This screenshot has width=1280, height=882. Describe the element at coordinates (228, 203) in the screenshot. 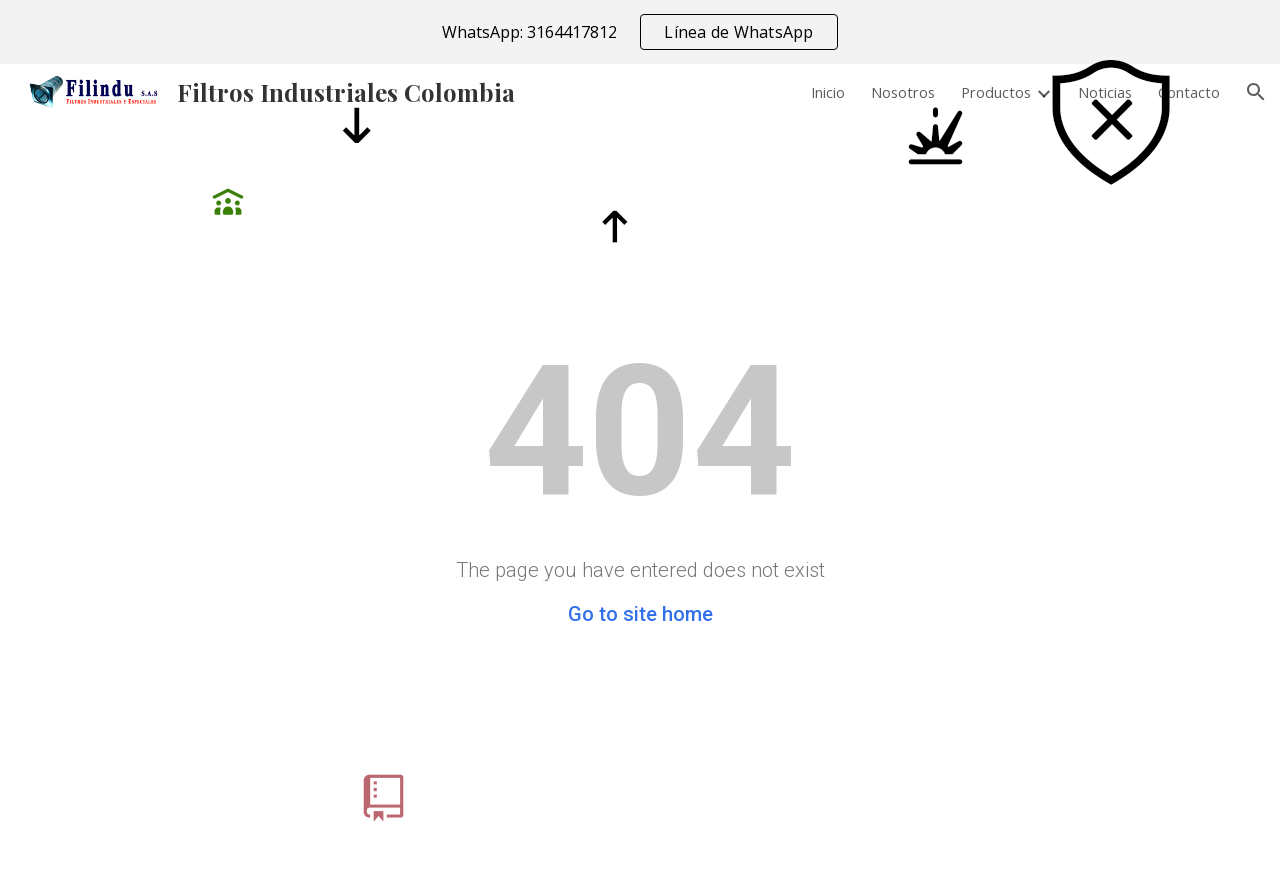

I see `view household or family members` at that location.